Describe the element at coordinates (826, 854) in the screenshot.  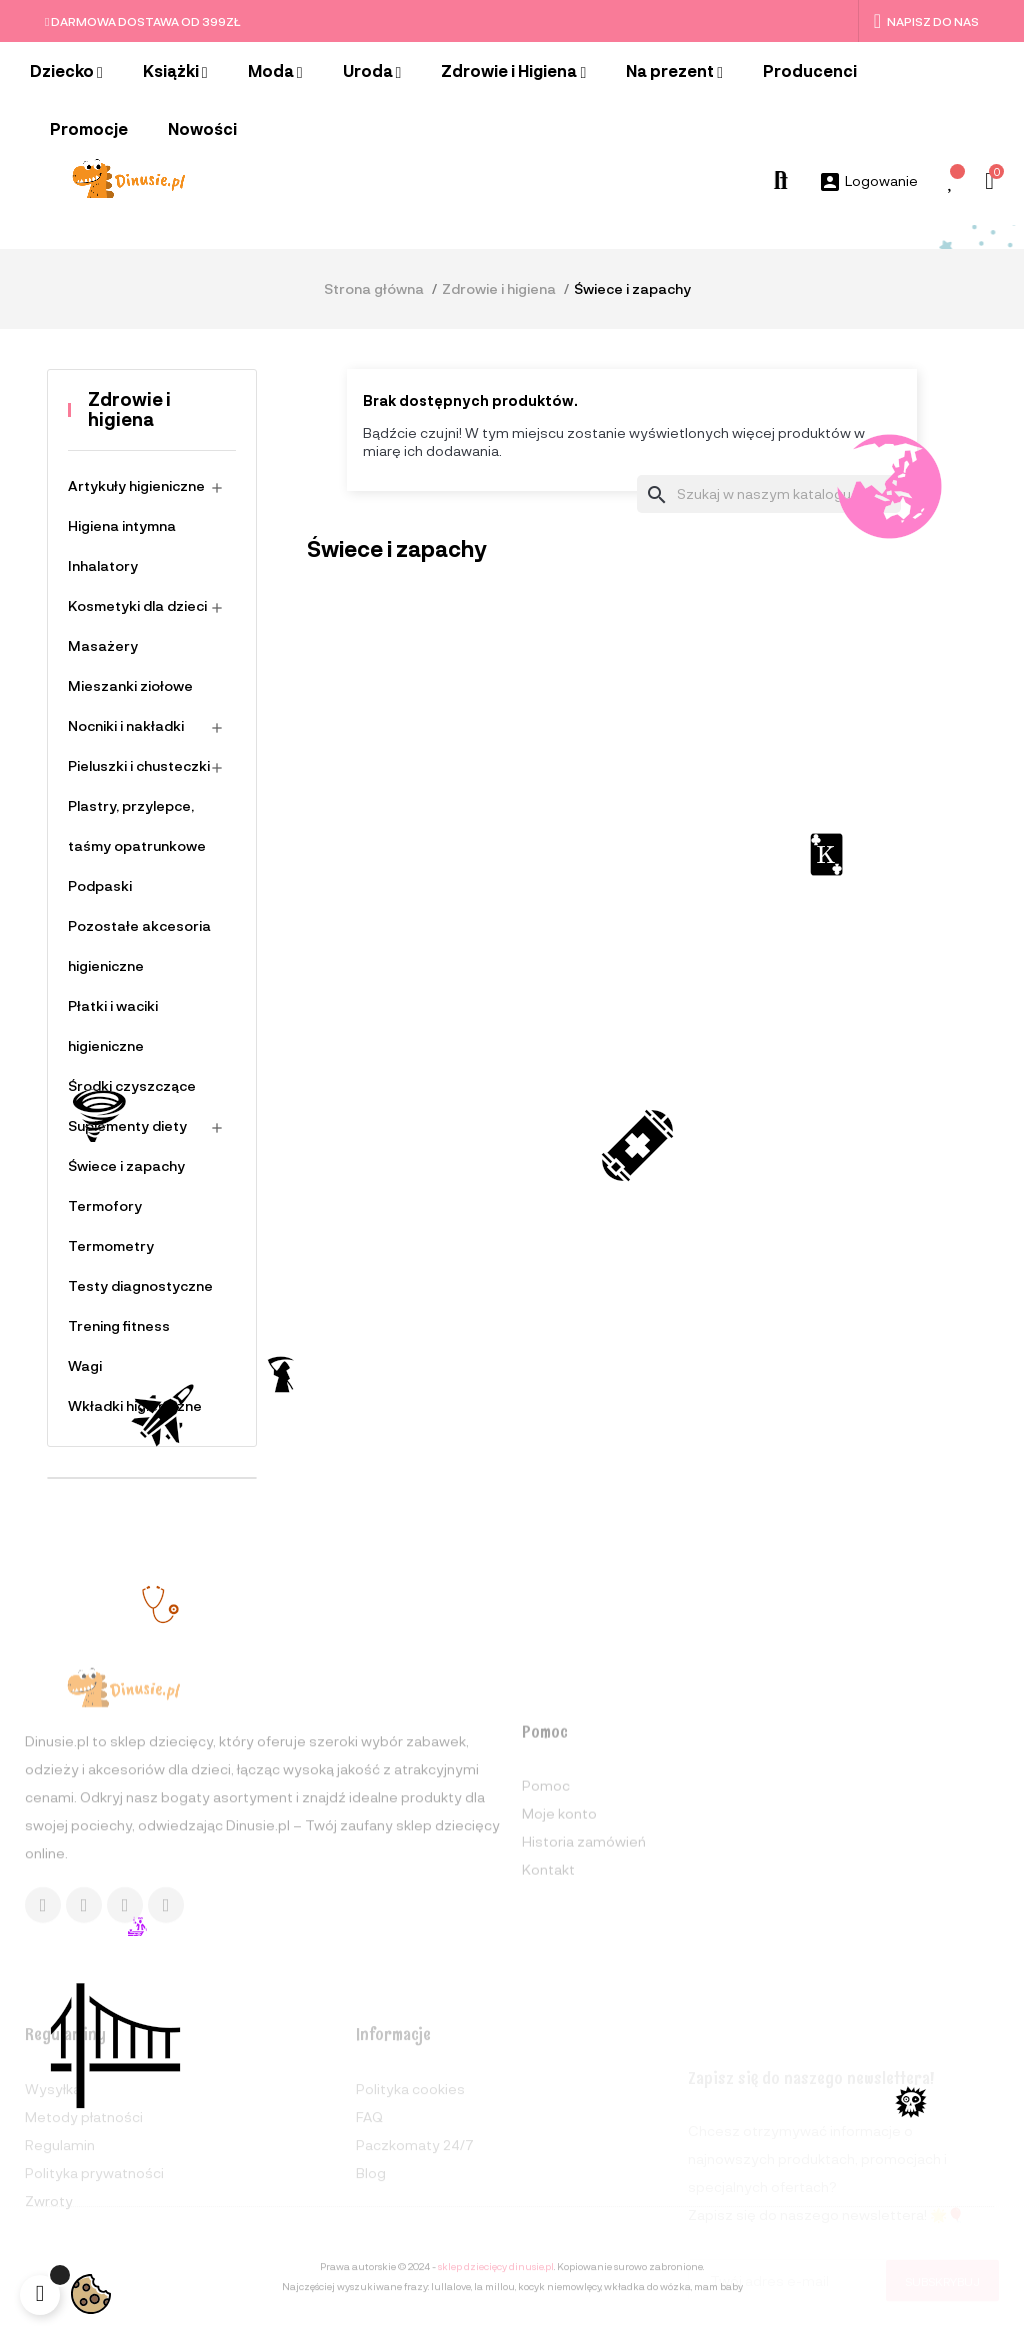
I see `king of clubs playing card` at that location.